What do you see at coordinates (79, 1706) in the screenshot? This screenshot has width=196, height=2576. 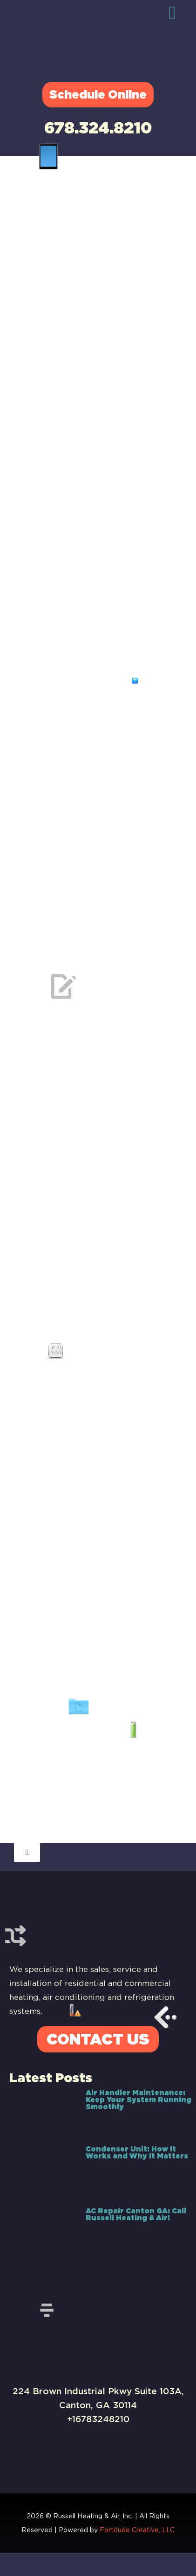 I see `open your documents folder` at bounding box center [79, 1706].